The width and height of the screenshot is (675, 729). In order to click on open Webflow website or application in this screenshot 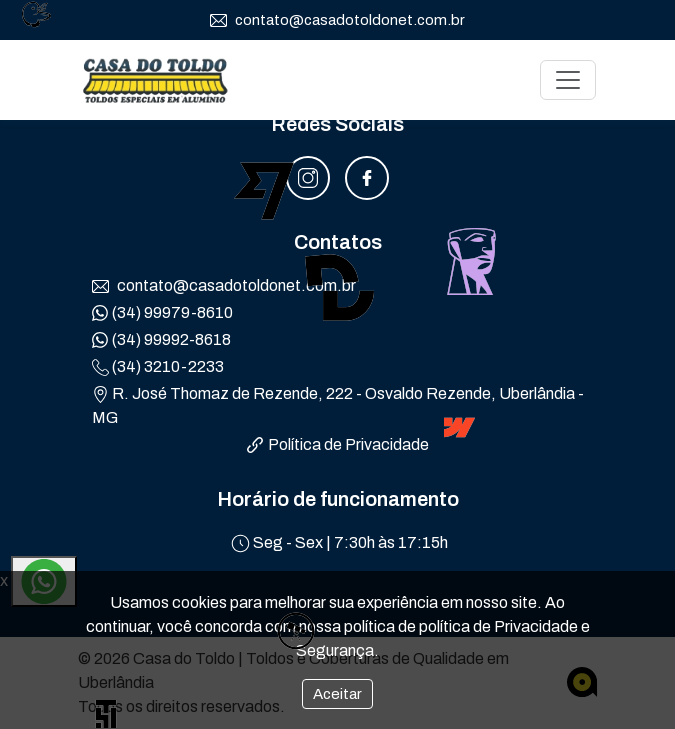, I will do `click(459, 427)`.